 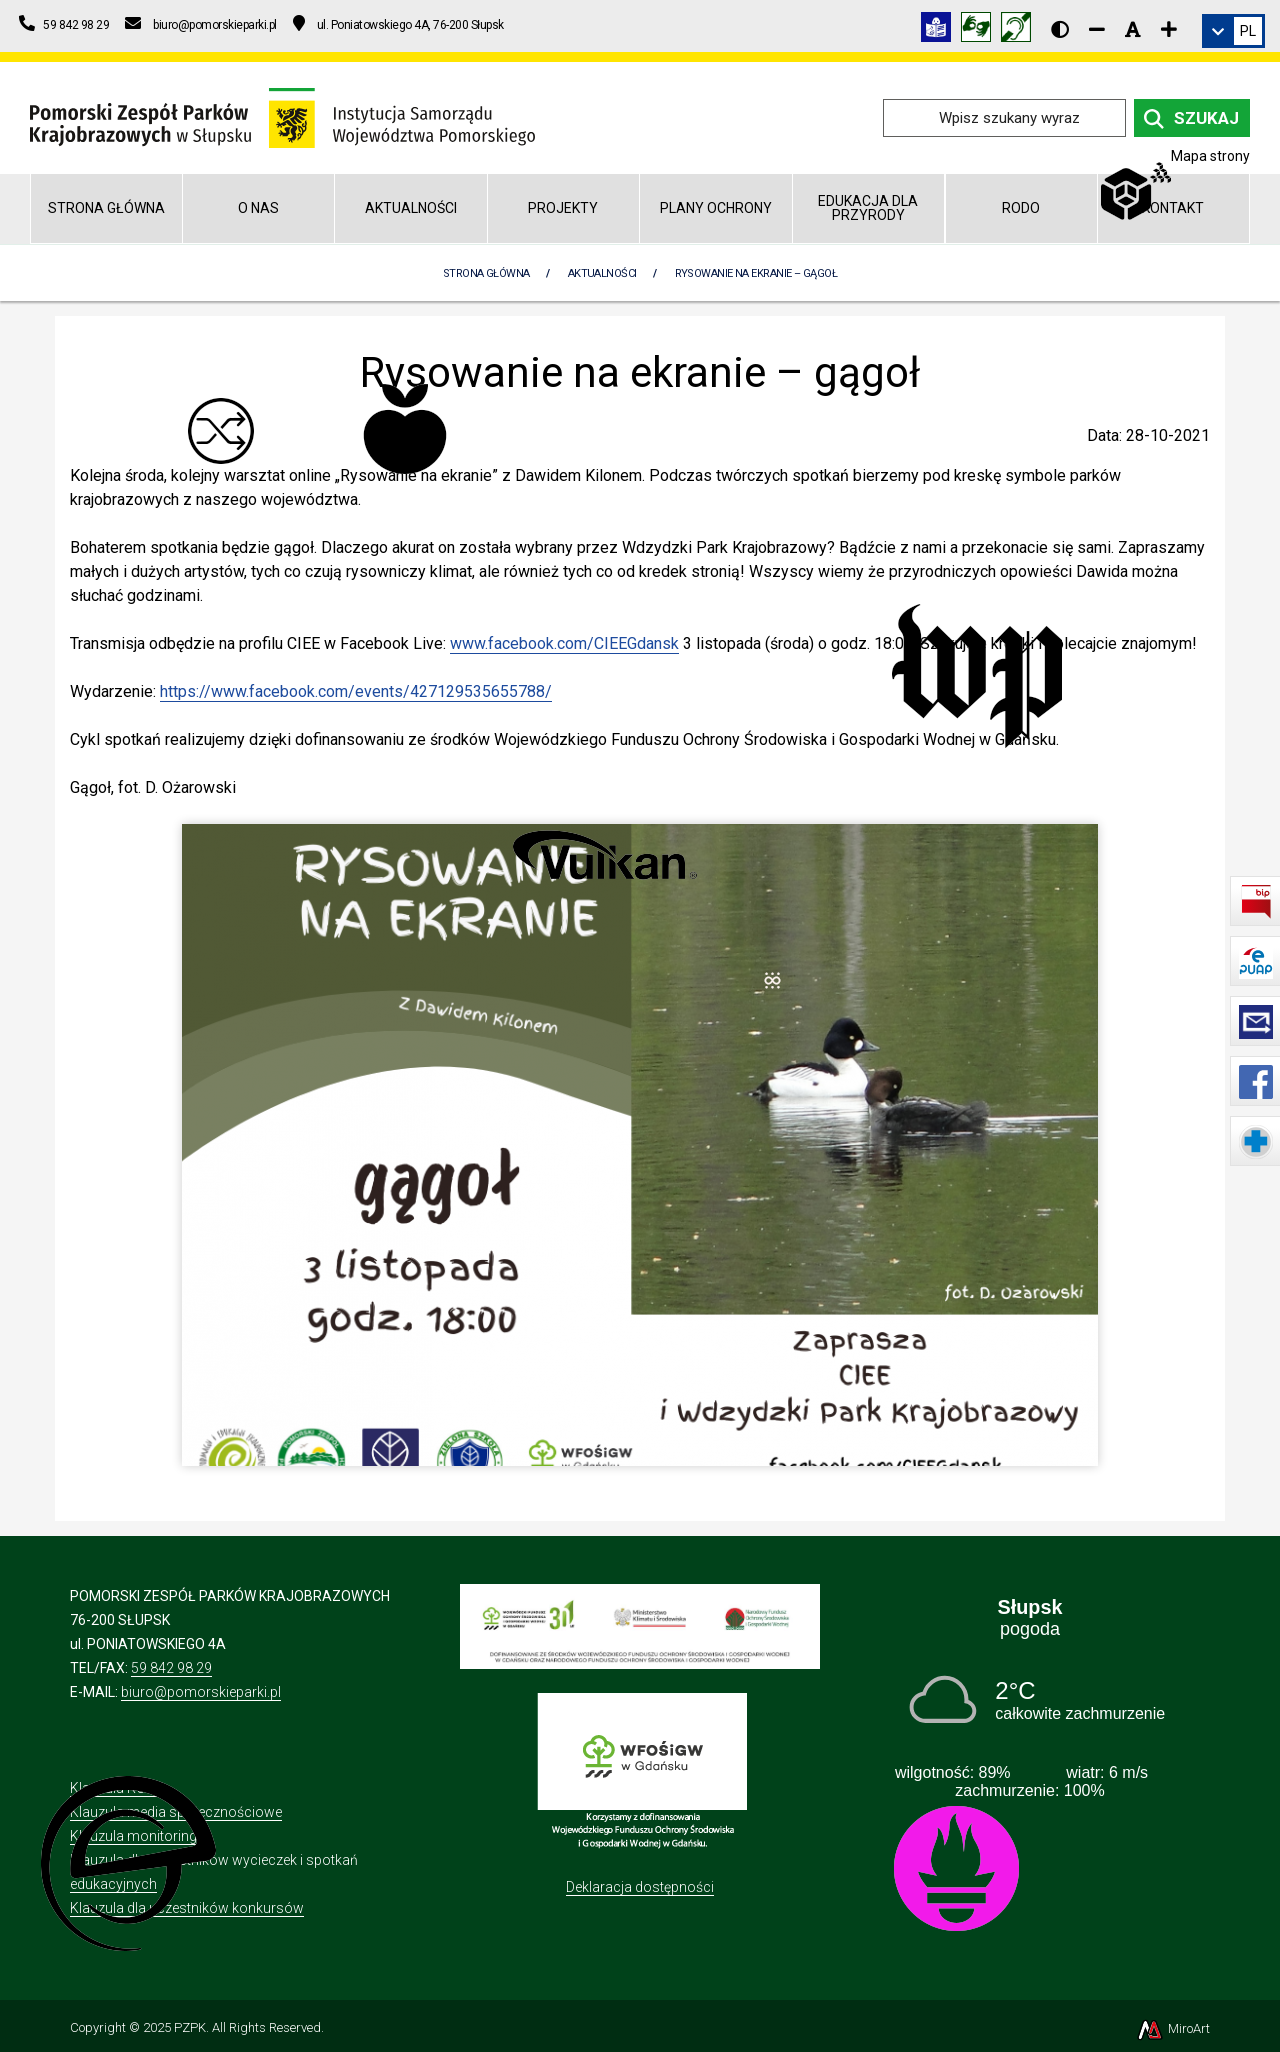 What do you see at coordinates (405, 429) in the screenshot?
I see `franprix grocery store app or website` at bounding box center [405, 429].